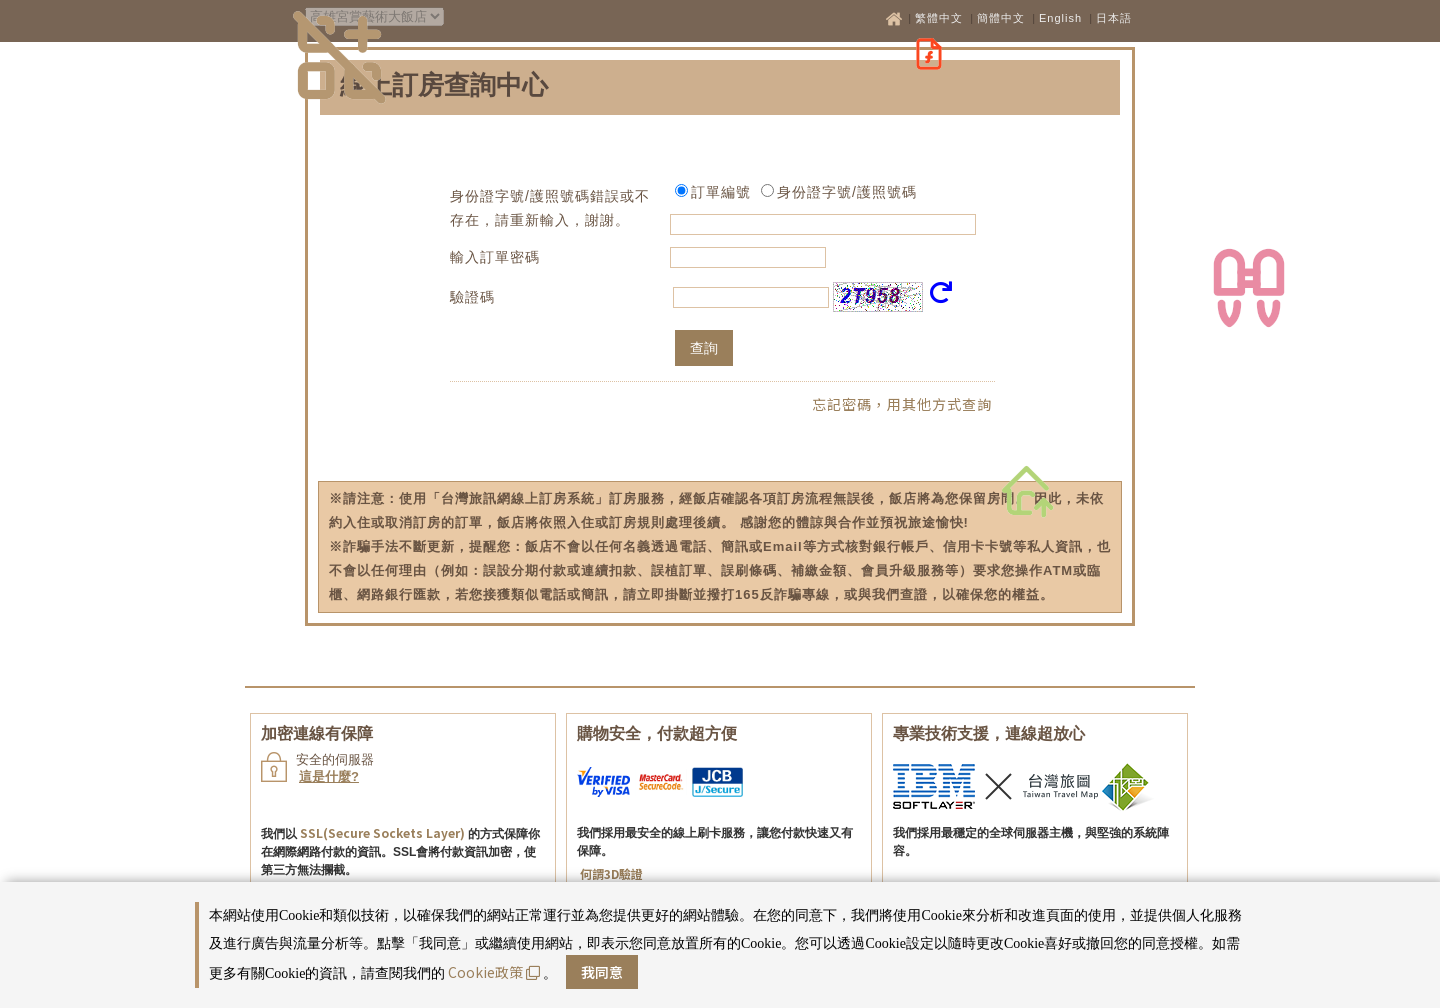 This screenshot has width=1440, height=1008. What do you see at coordinates (1249, 288) in the screenshot?
I see `access jetpack or boost feature` at bounding box center [1249, 288].